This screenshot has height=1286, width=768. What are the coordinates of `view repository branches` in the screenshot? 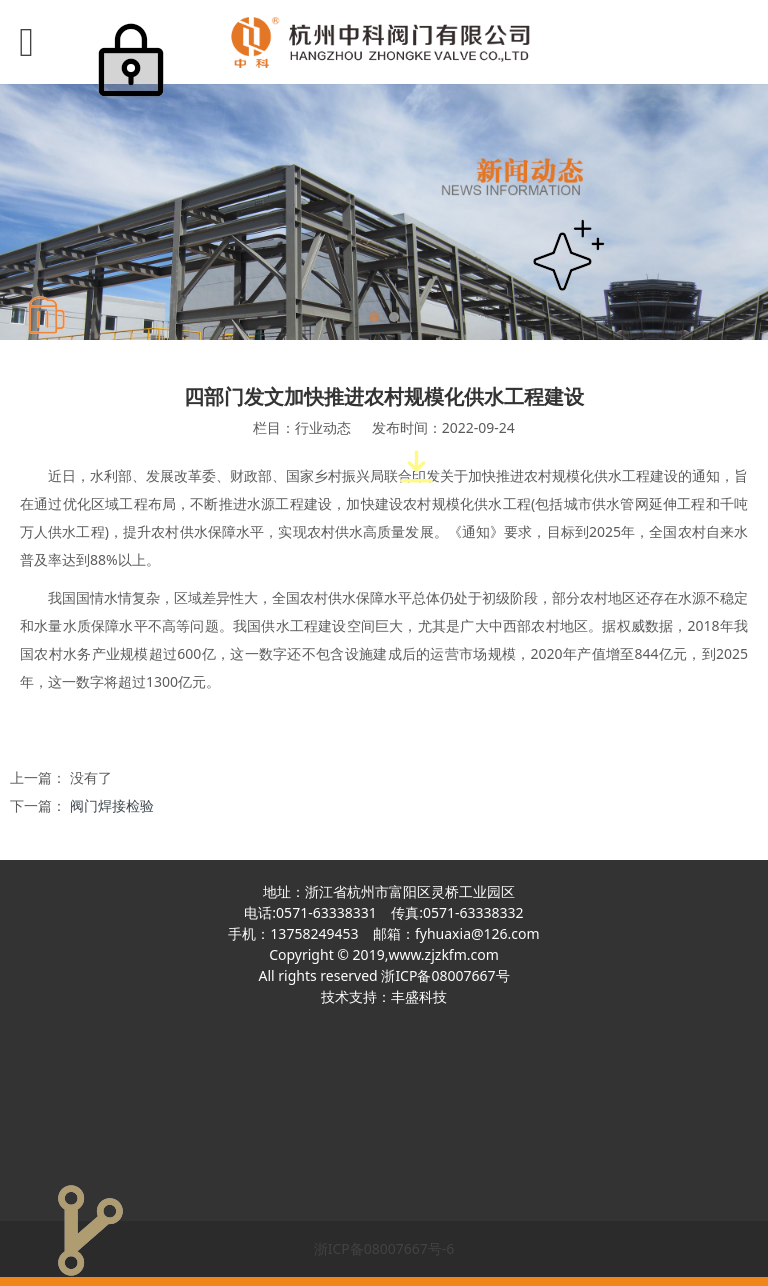 It's located at (90, 1230).